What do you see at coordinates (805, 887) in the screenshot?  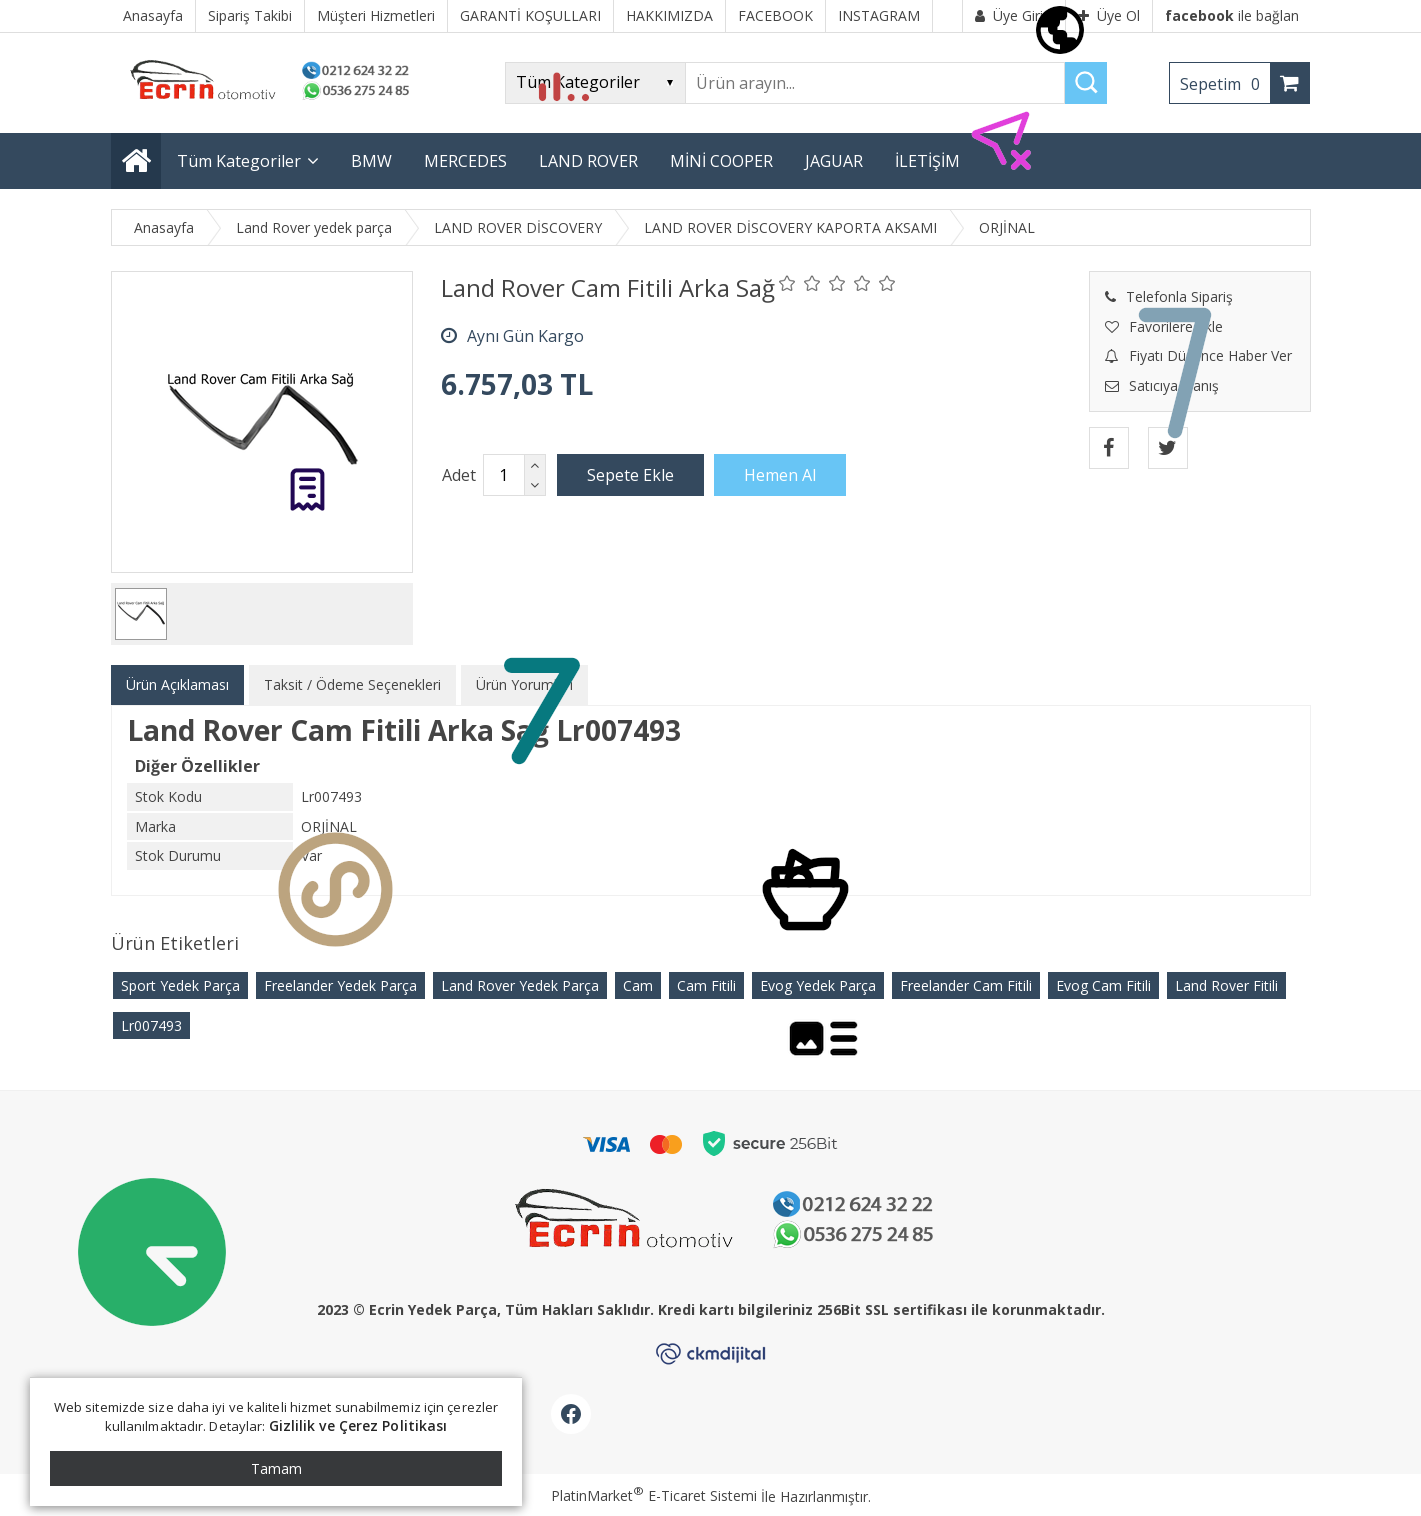 I see `view salad or healthy food options` at bounding box center [805, 887].